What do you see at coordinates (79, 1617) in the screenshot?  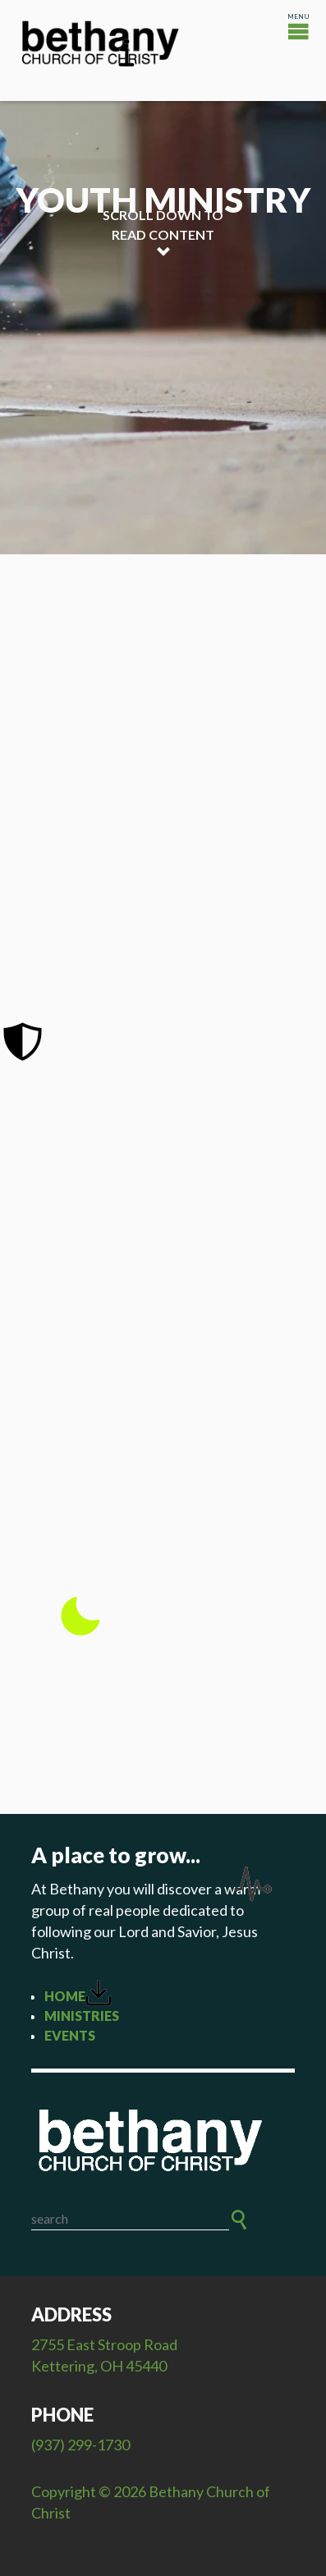 I see `toggle dark mode or night theme` at bounding box center [79, 1617].